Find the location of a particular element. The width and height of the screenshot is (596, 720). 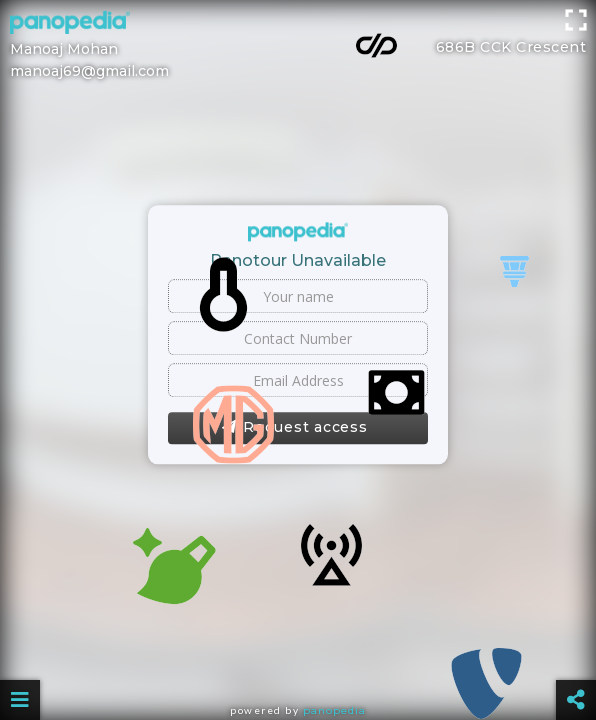

indicates high temperature or heat warning is located at coordinates (223, 294).